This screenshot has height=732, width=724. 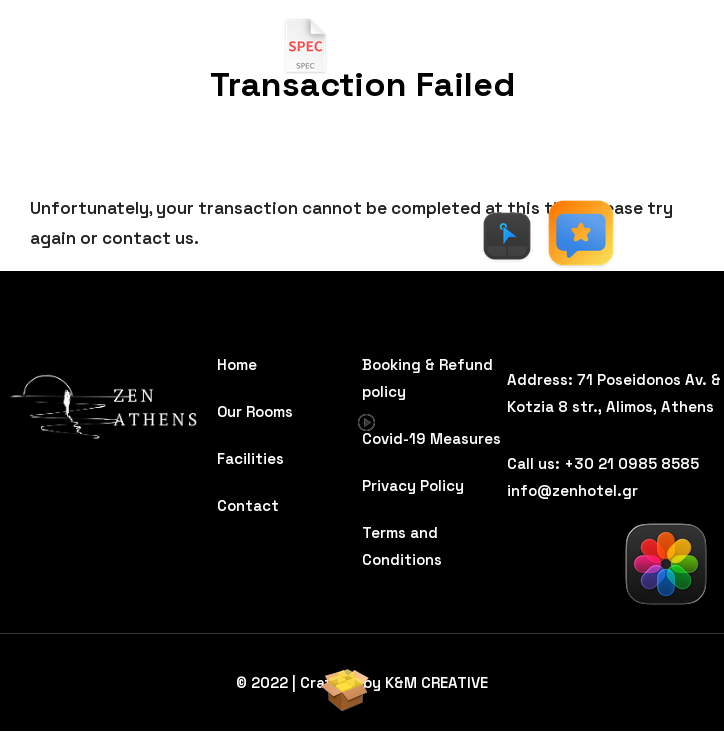 I want to click on install a software package bundle, so click(x=345, y=689).